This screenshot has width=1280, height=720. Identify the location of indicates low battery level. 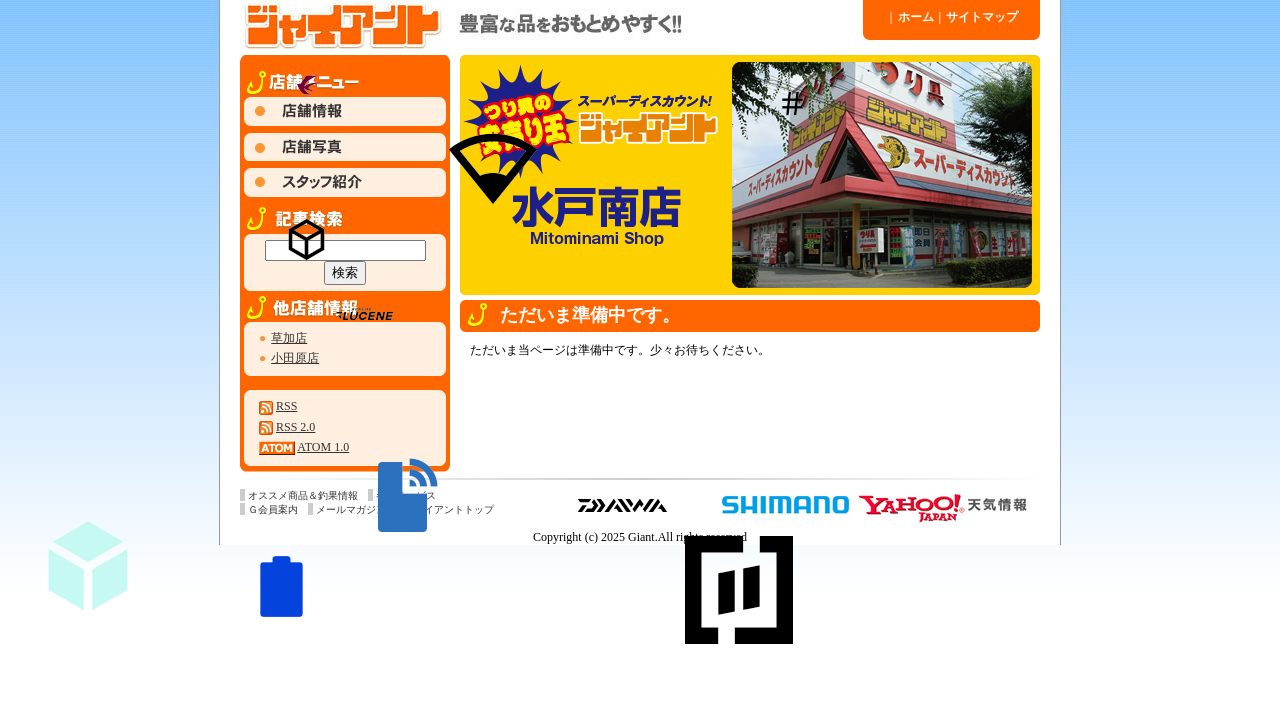
(281, 586).